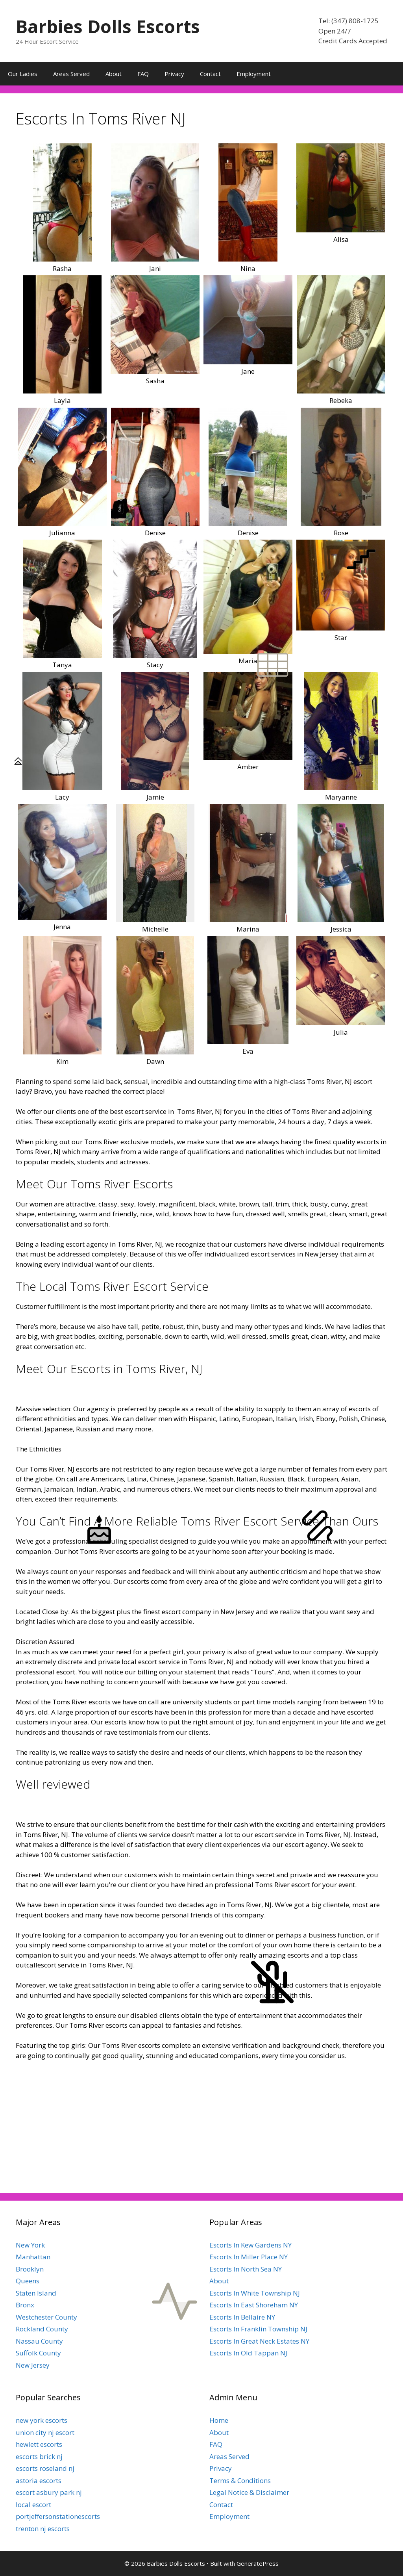 The height and width of the screenshot is (2576, 403). What do you see at coordinates (174, 2302) in the screenshot?
I see `view health or heart rate data` at bounding box center [174, 2302].